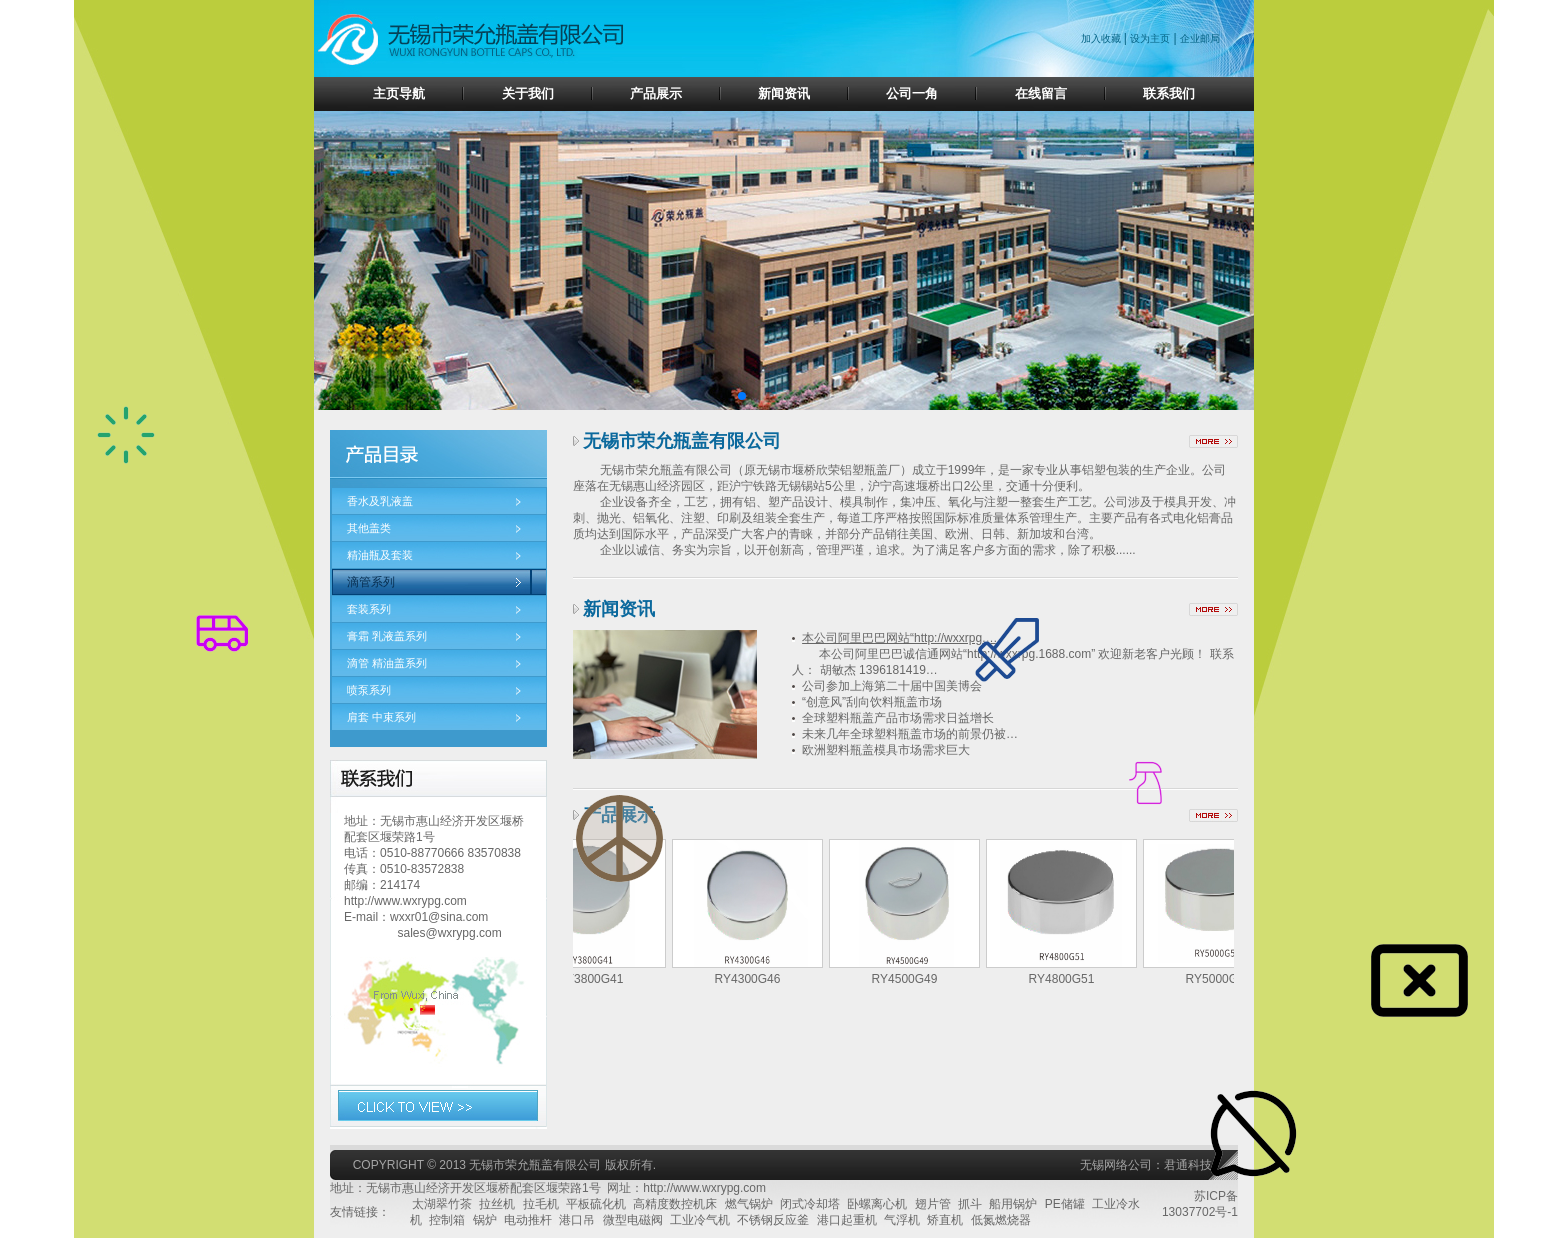  What do you see at coordinates (1253, 1133) in the screenshot?
I see `mute or disable chat notifications` at bounding box center [1253, 1133].